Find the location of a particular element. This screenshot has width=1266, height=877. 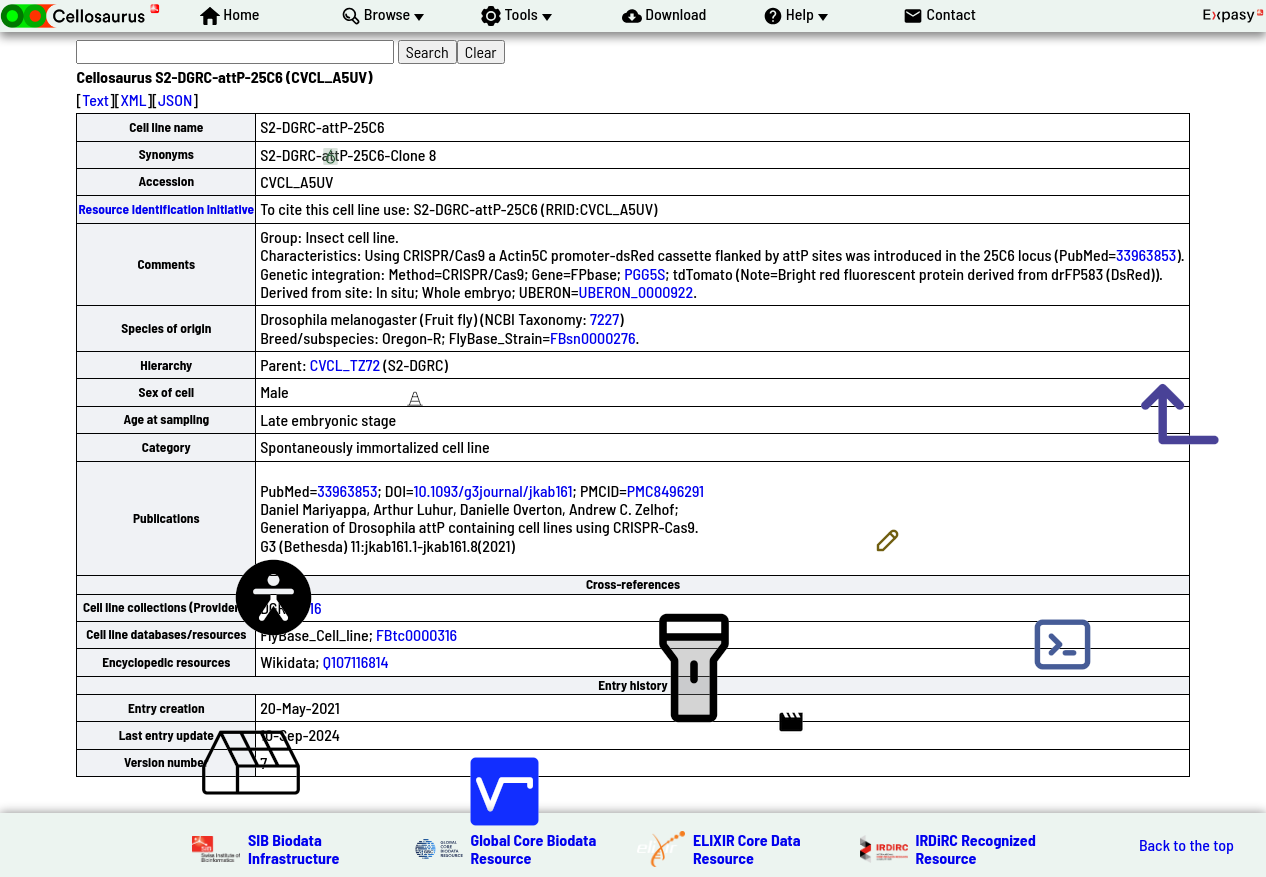

indicates a work in progress or under construction area is located at coordinates (415, 399).